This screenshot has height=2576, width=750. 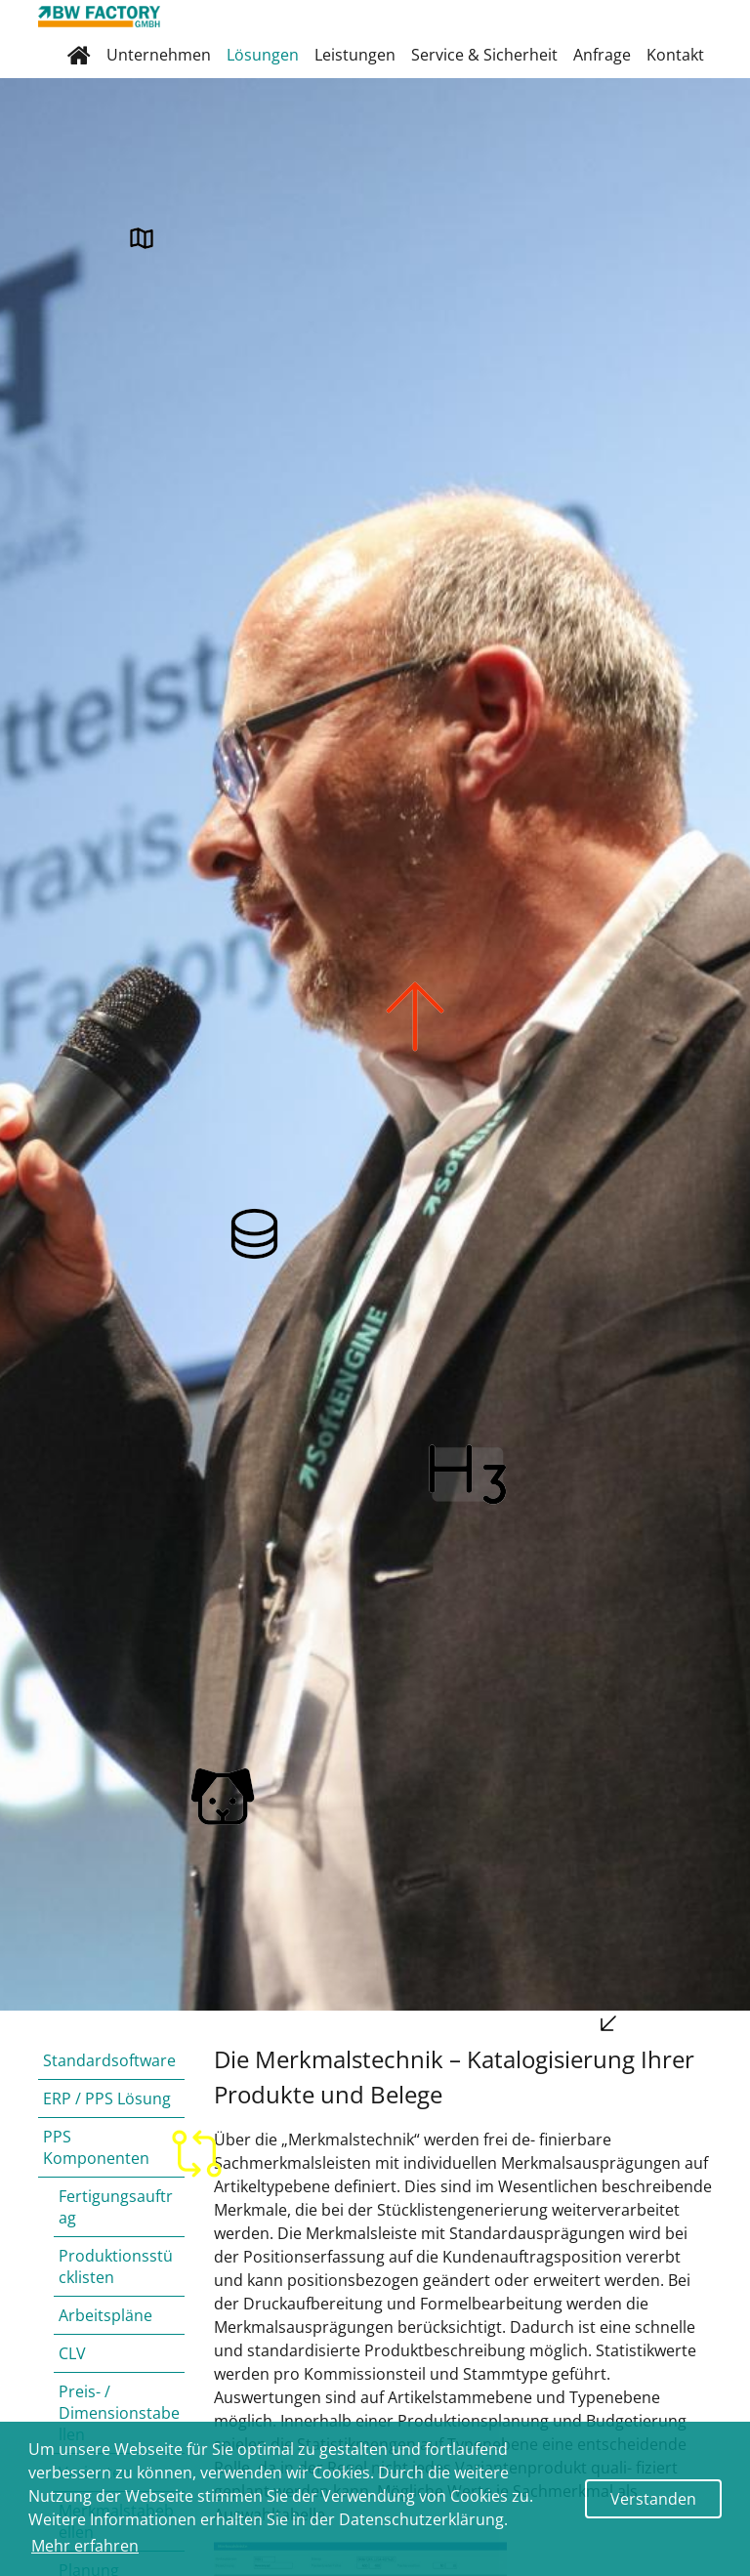 I want to click on format text as heading level 3, so click(x=463, y=1473).